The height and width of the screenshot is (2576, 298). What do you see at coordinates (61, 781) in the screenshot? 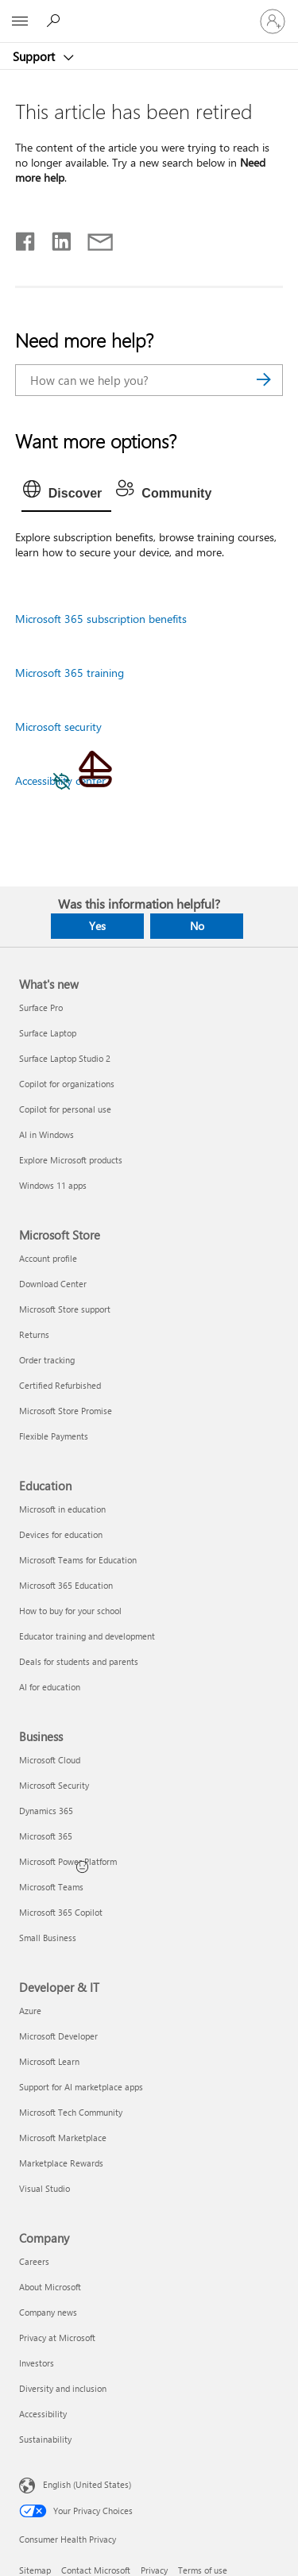
I see `indicates nut-free or no nuts allowed` at bounding box center [61, 781].